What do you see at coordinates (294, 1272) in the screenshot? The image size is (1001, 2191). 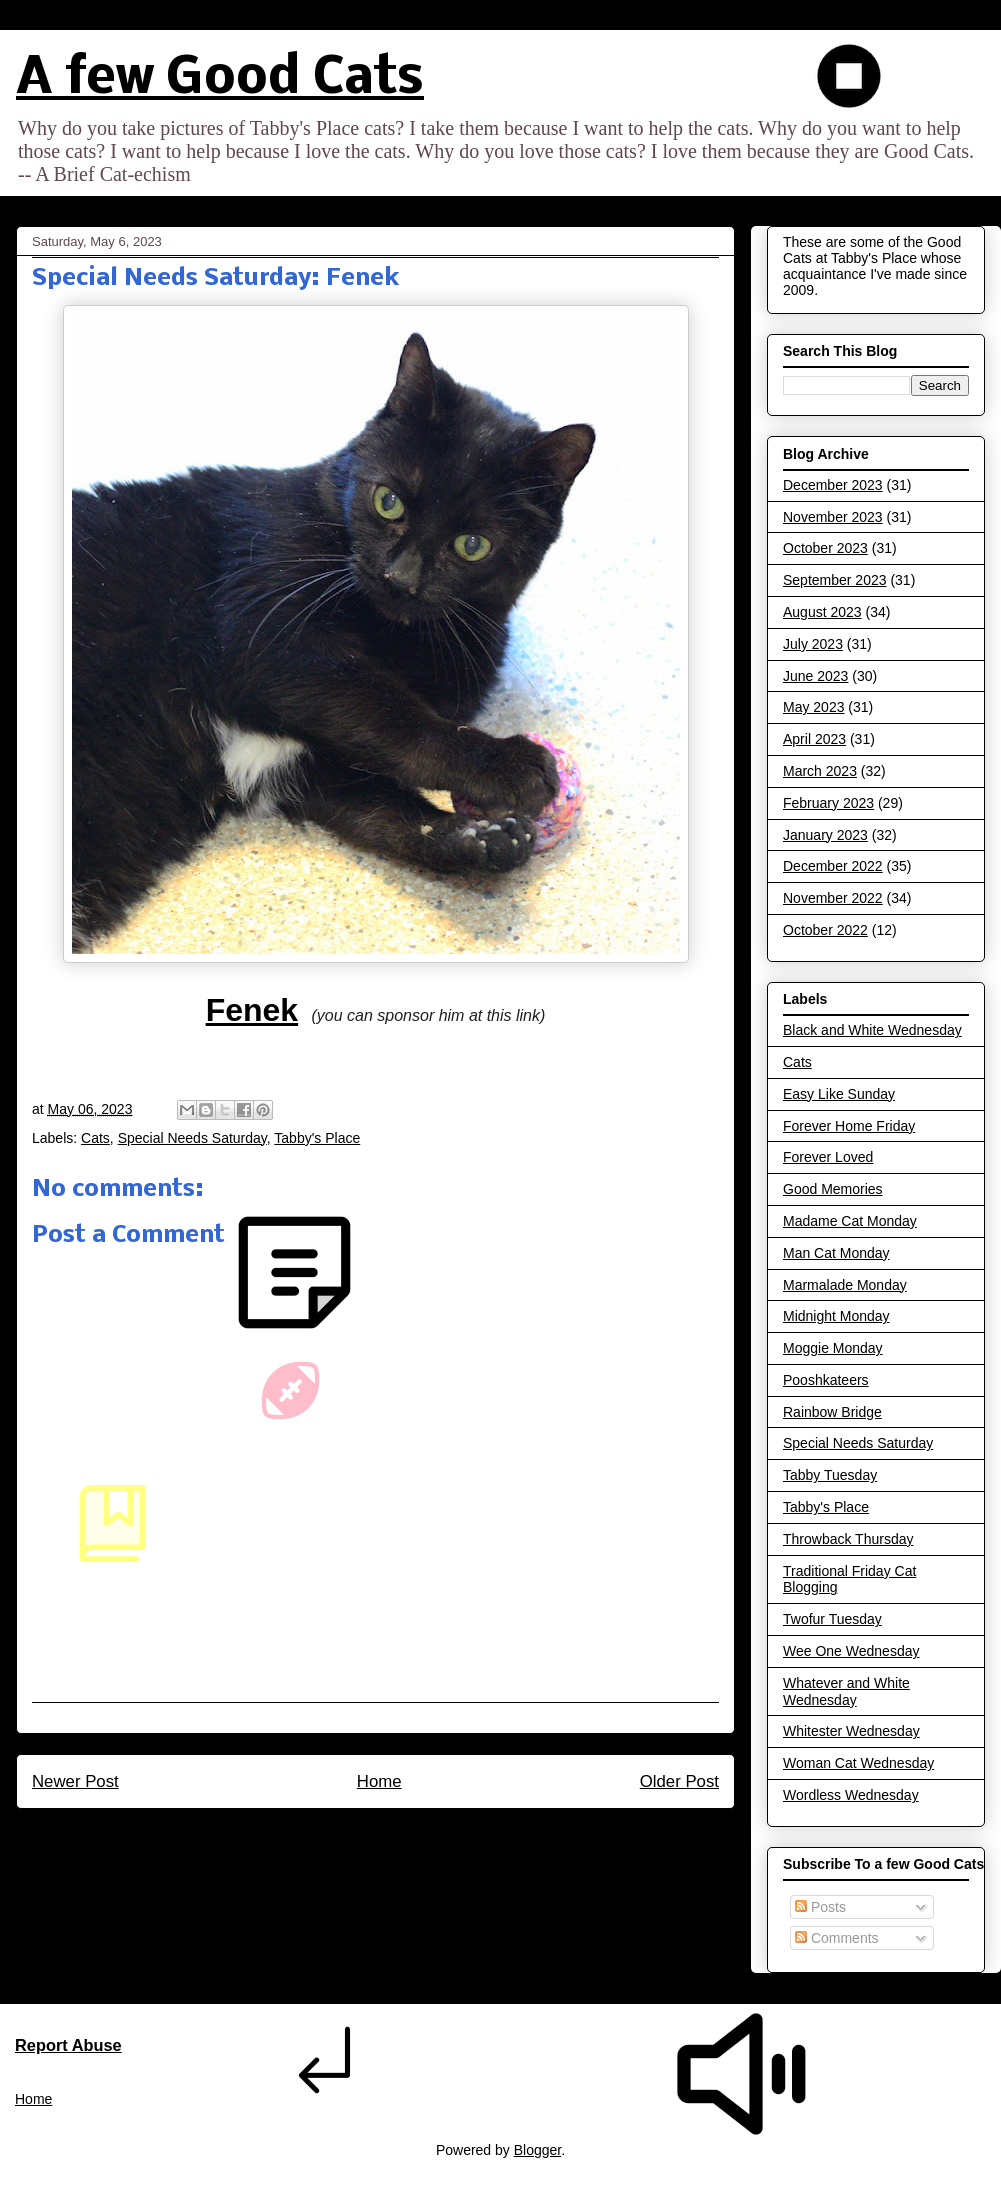 I see `create a new note` at bounding box center [294, 1272].